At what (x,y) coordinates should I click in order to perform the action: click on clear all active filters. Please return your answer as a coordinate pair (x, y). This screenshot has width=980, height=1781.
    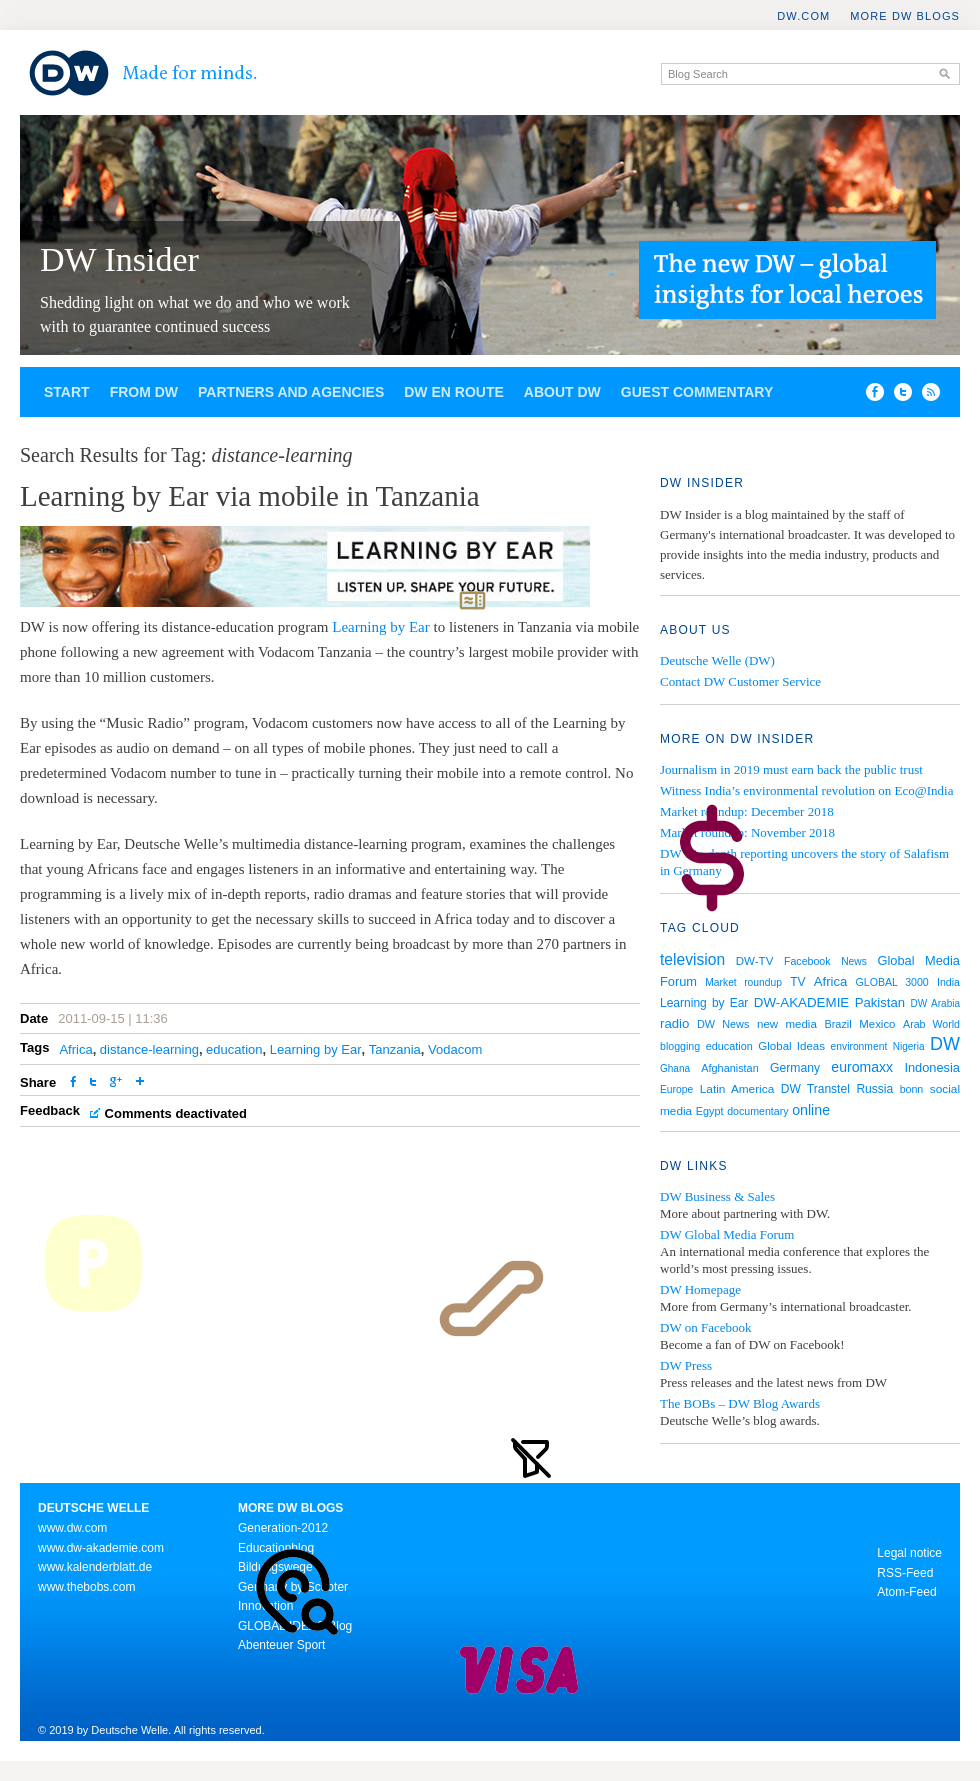
    Looking at the image, I should click on (531, 1458).